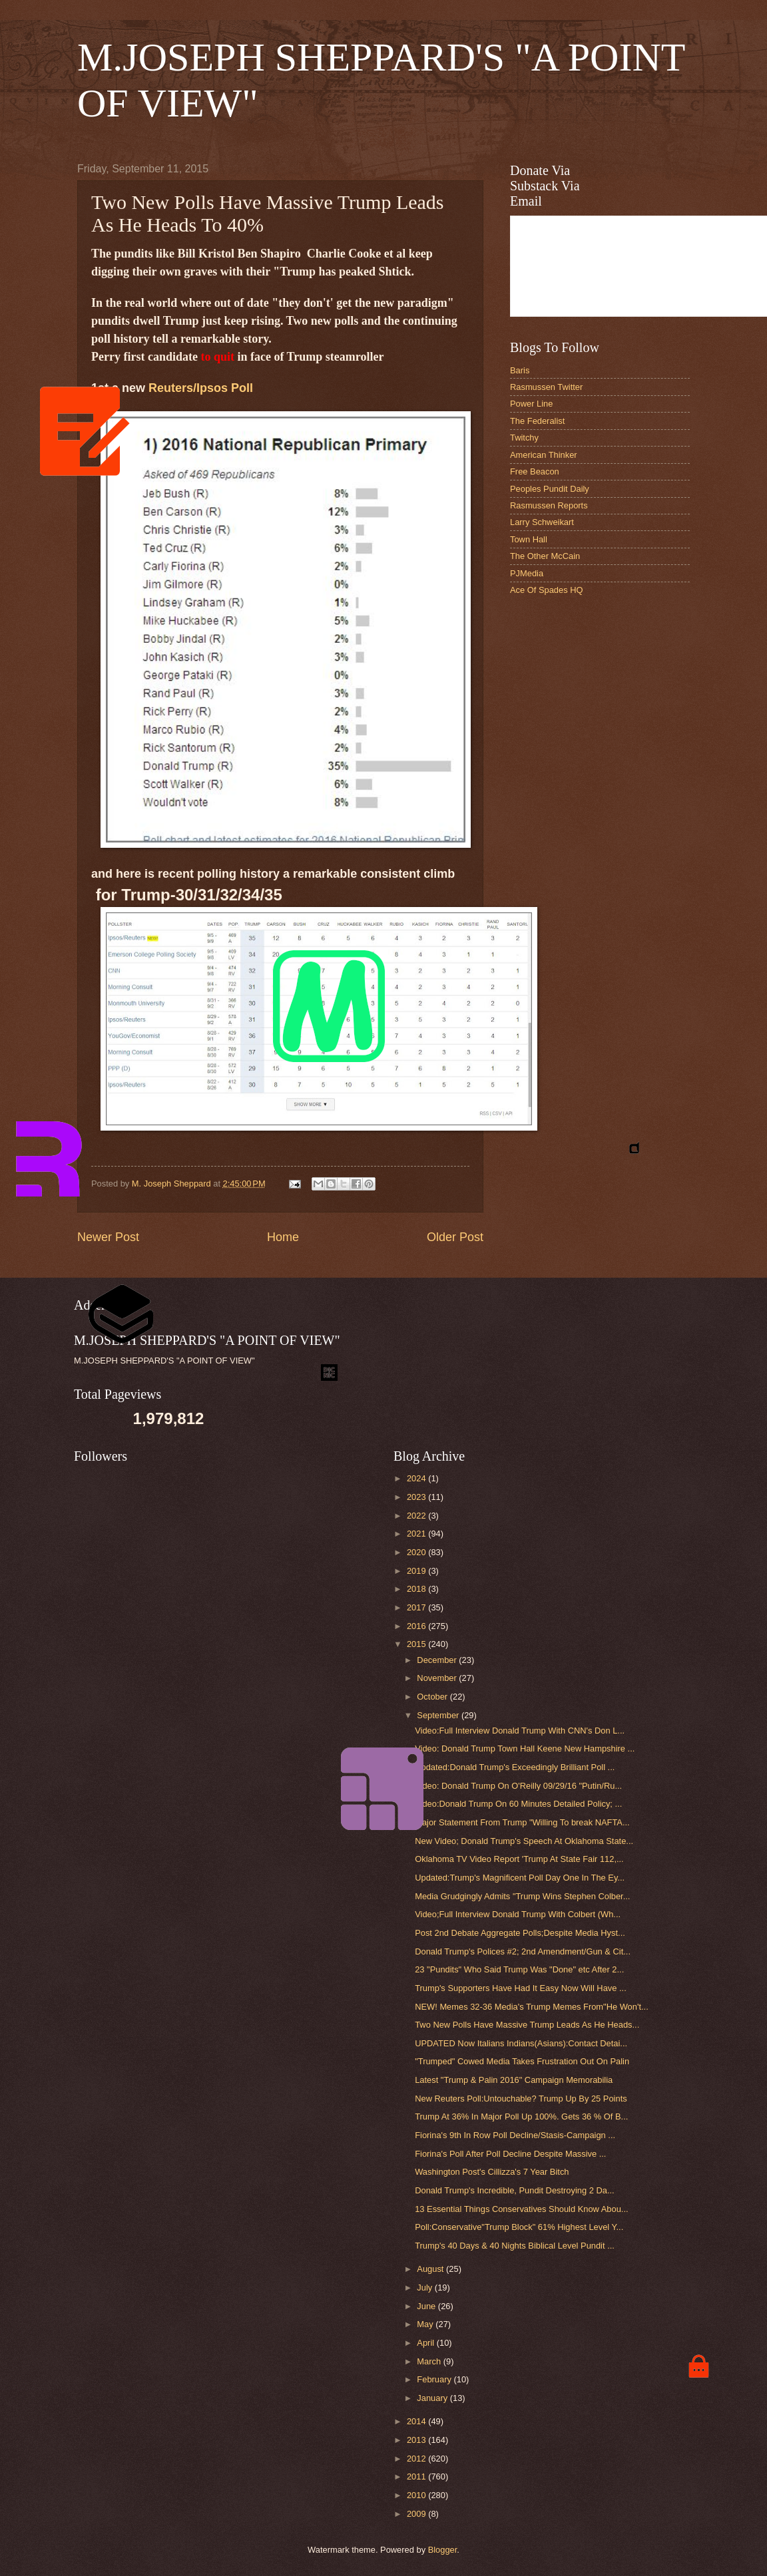 The height and width of the screenshot is (2576, 767). I want to click on remix framework logo, so click(49, 1159).